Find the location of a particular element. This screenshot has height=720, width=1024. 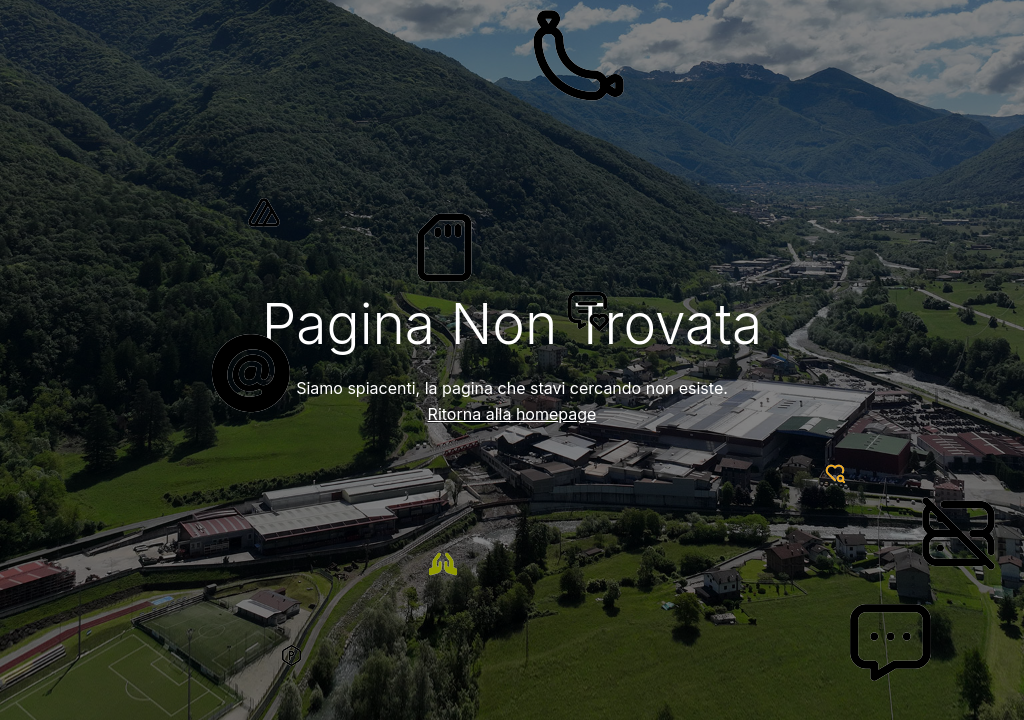

indicates parking available or parking location is located at coordinates (291, 655).